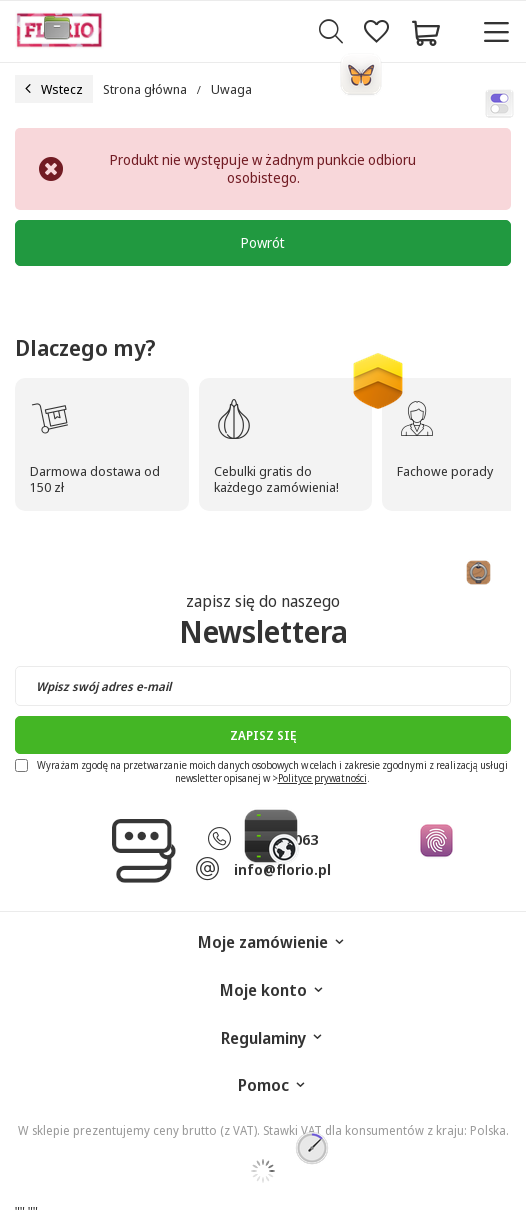 The height and width of the screenshot is (1221, 526). What do you see at coordinates (312, 1148) in the screenshot?
I see `open sysprof system profiler` at bounding box center [312, 1148].